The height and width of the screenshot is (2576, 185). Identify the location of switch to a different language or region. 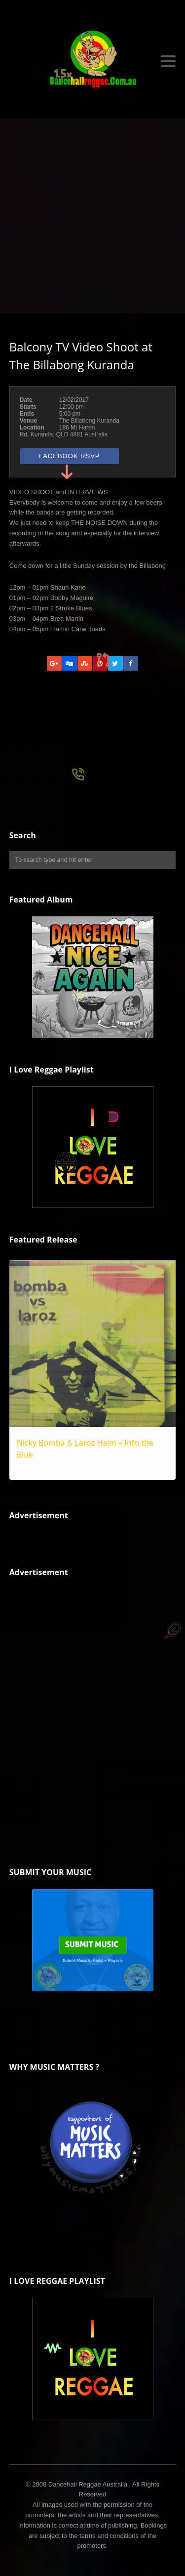
(66, 1162).